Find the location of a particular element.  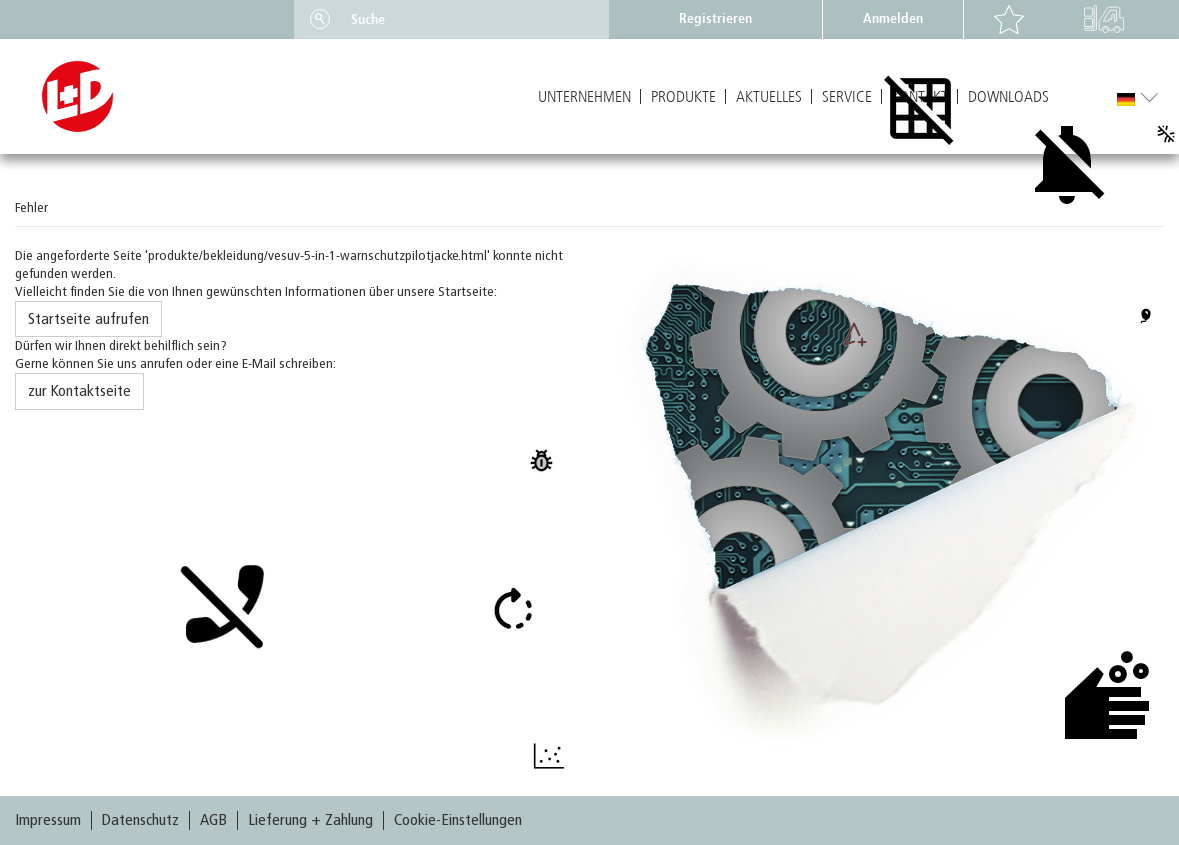

find pest control services nearby is located at coordinates (541, 460).